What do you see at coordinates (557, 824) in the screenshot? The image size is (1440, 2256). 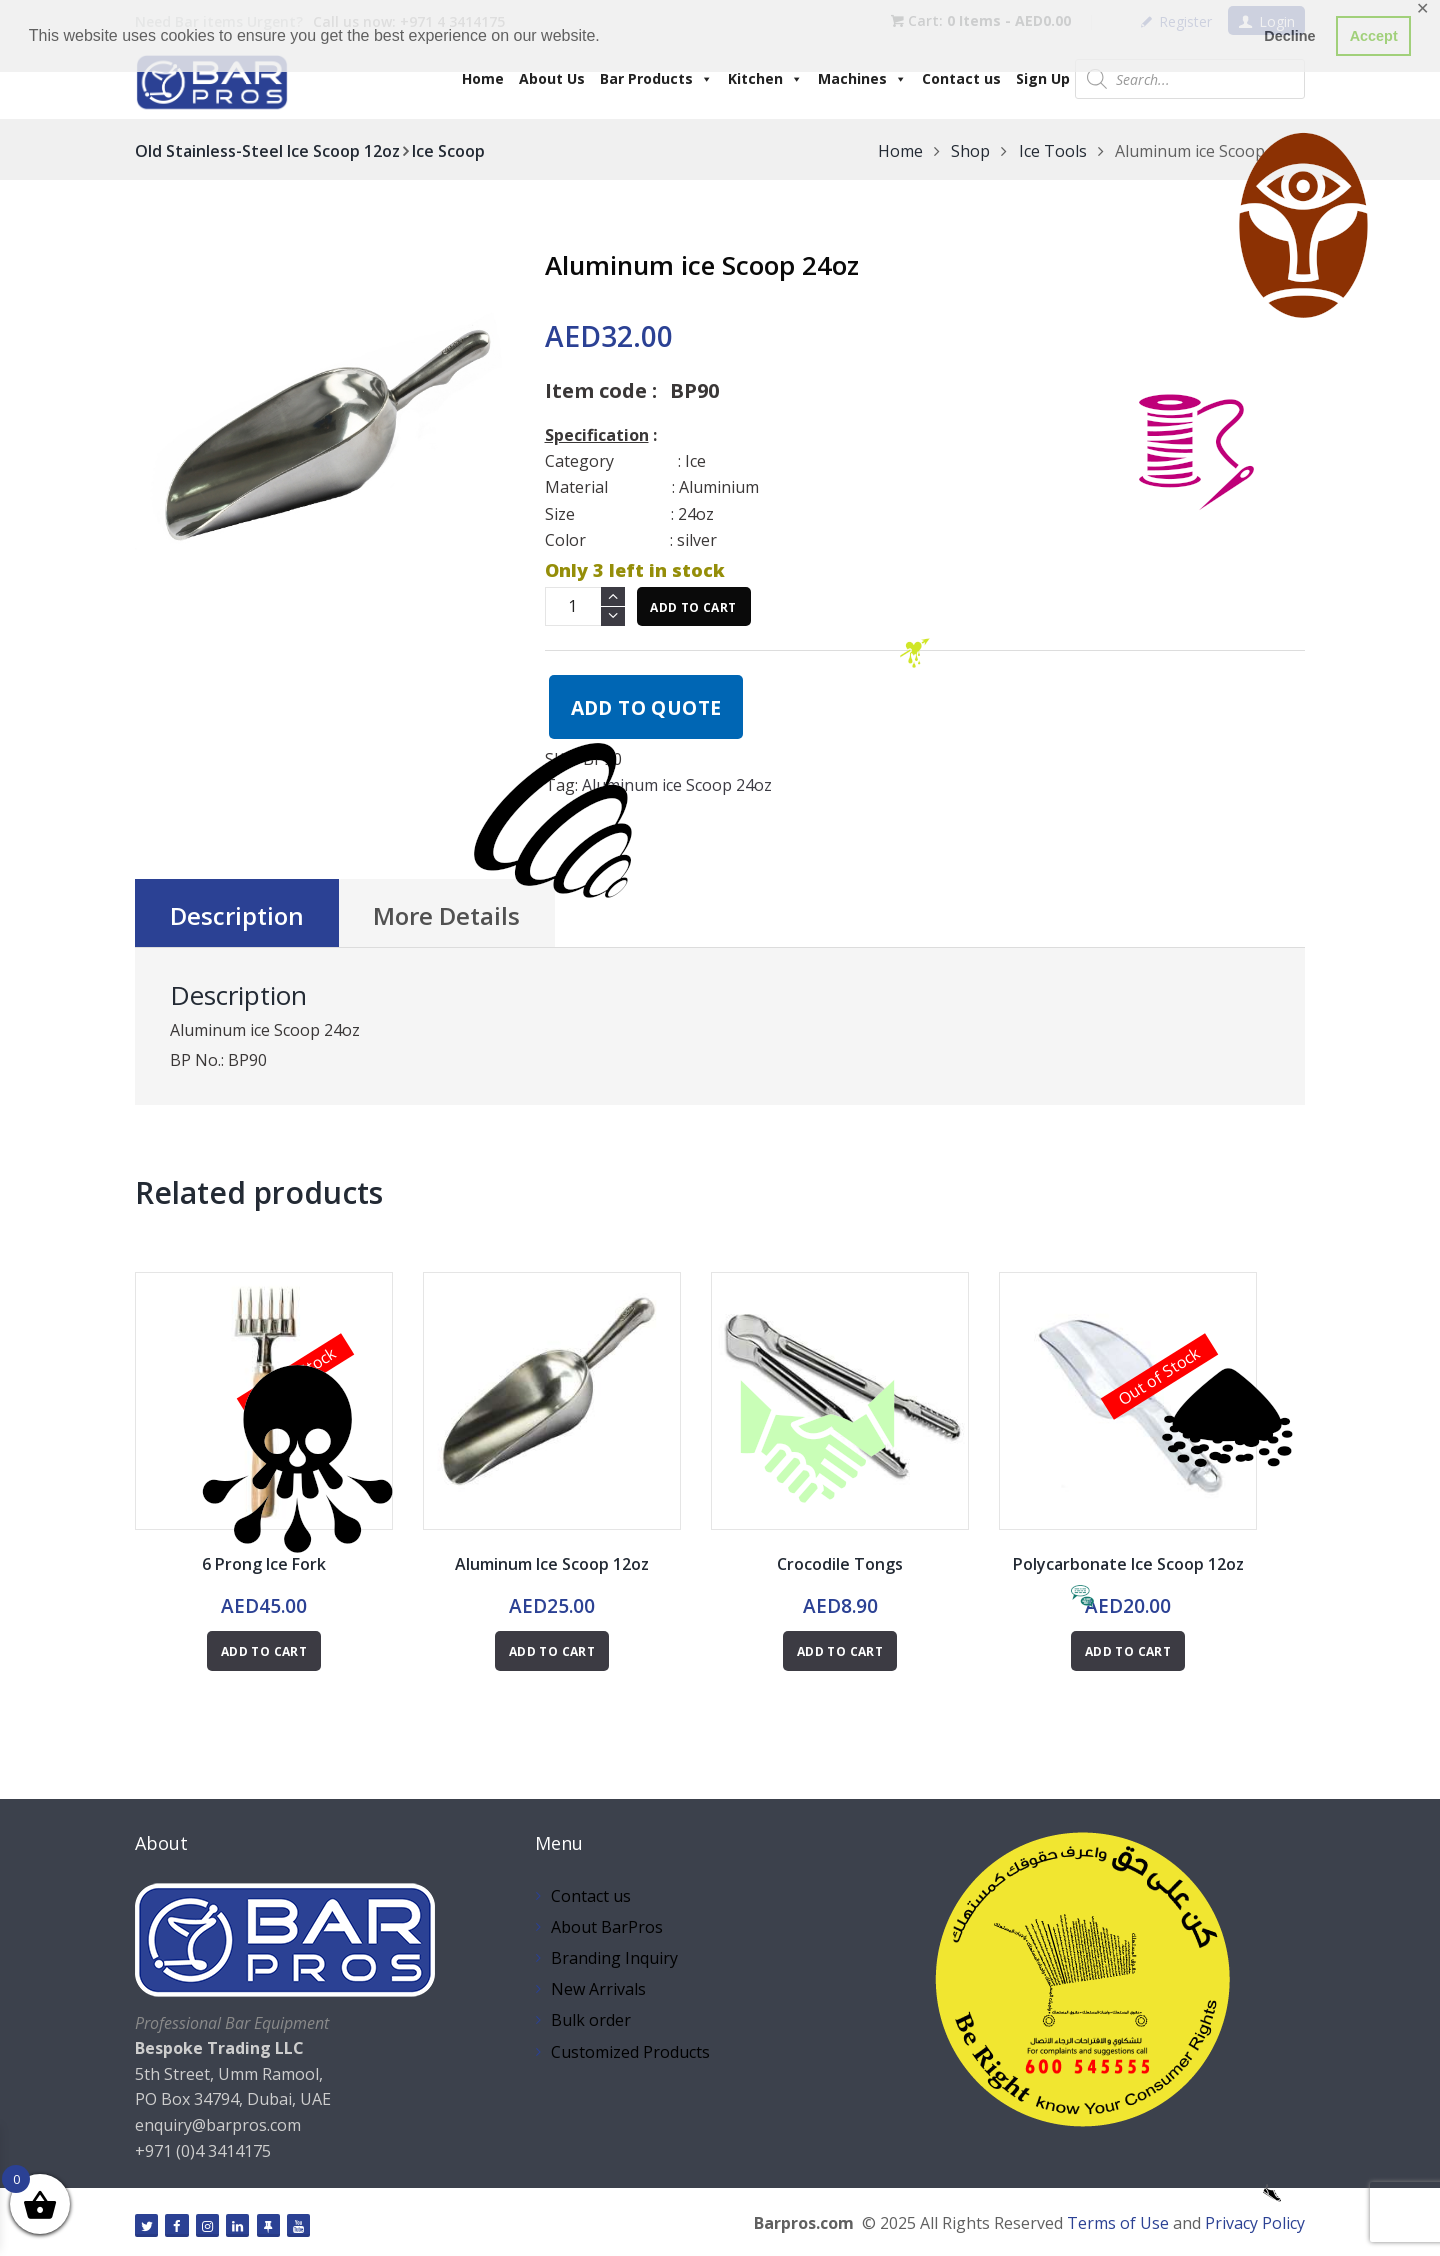 I see `activate tornado or vortex ability in game` at bounding box center [557, 824].